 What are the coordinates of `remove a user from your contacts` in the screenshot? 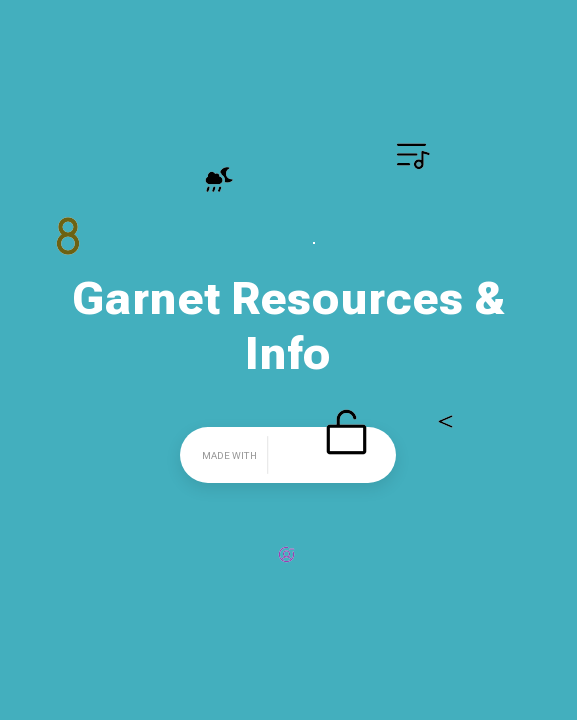 It's located at (286, 554).